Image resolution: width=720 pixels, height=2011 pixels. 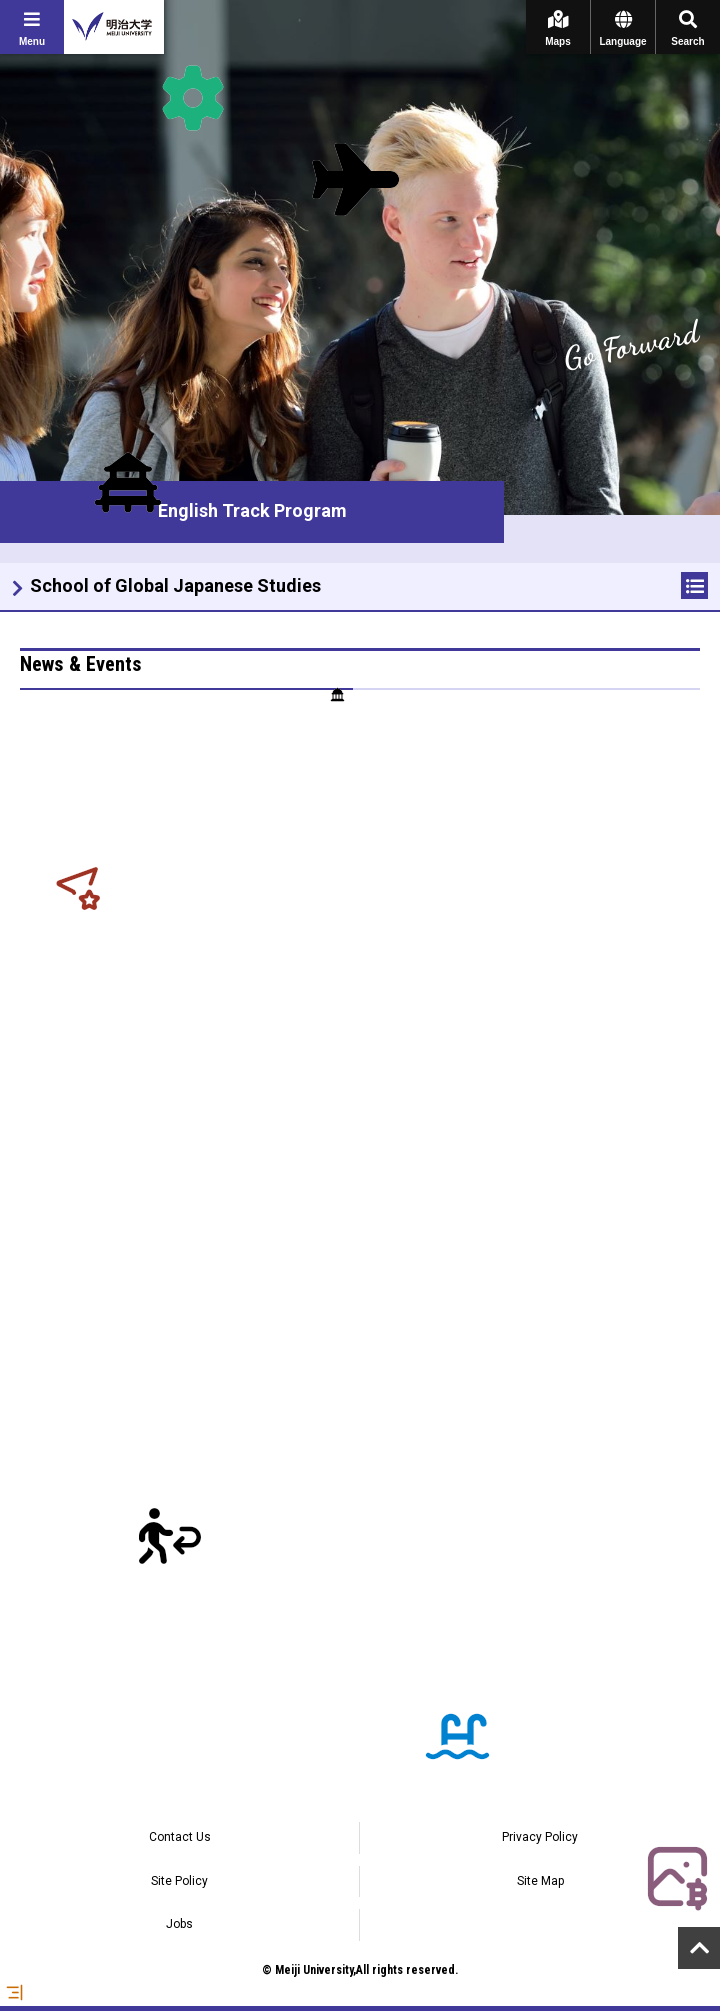 What do you see at coordinates (14, 1992) in the screenshot?
I see `align text to the right` at bounding box center [14, 1992].